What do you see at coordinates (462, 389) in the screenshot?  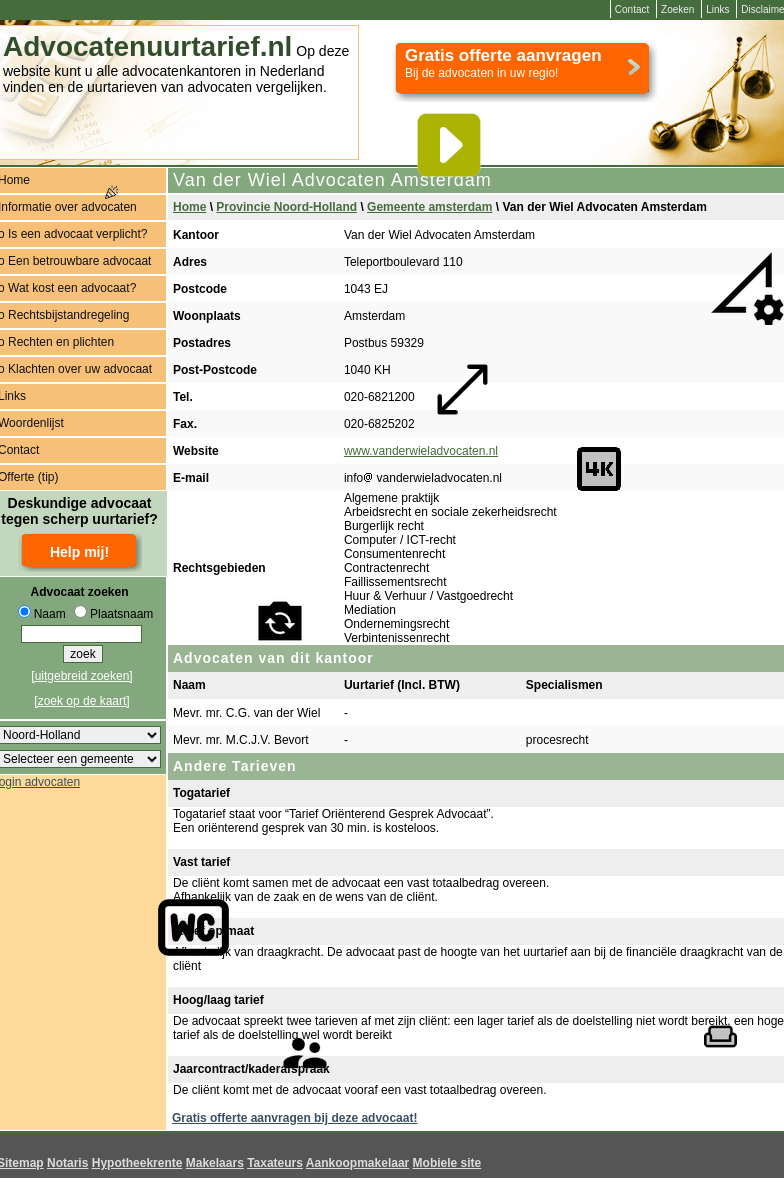 I see `resize a window or element` at bounding box center [462, 389].